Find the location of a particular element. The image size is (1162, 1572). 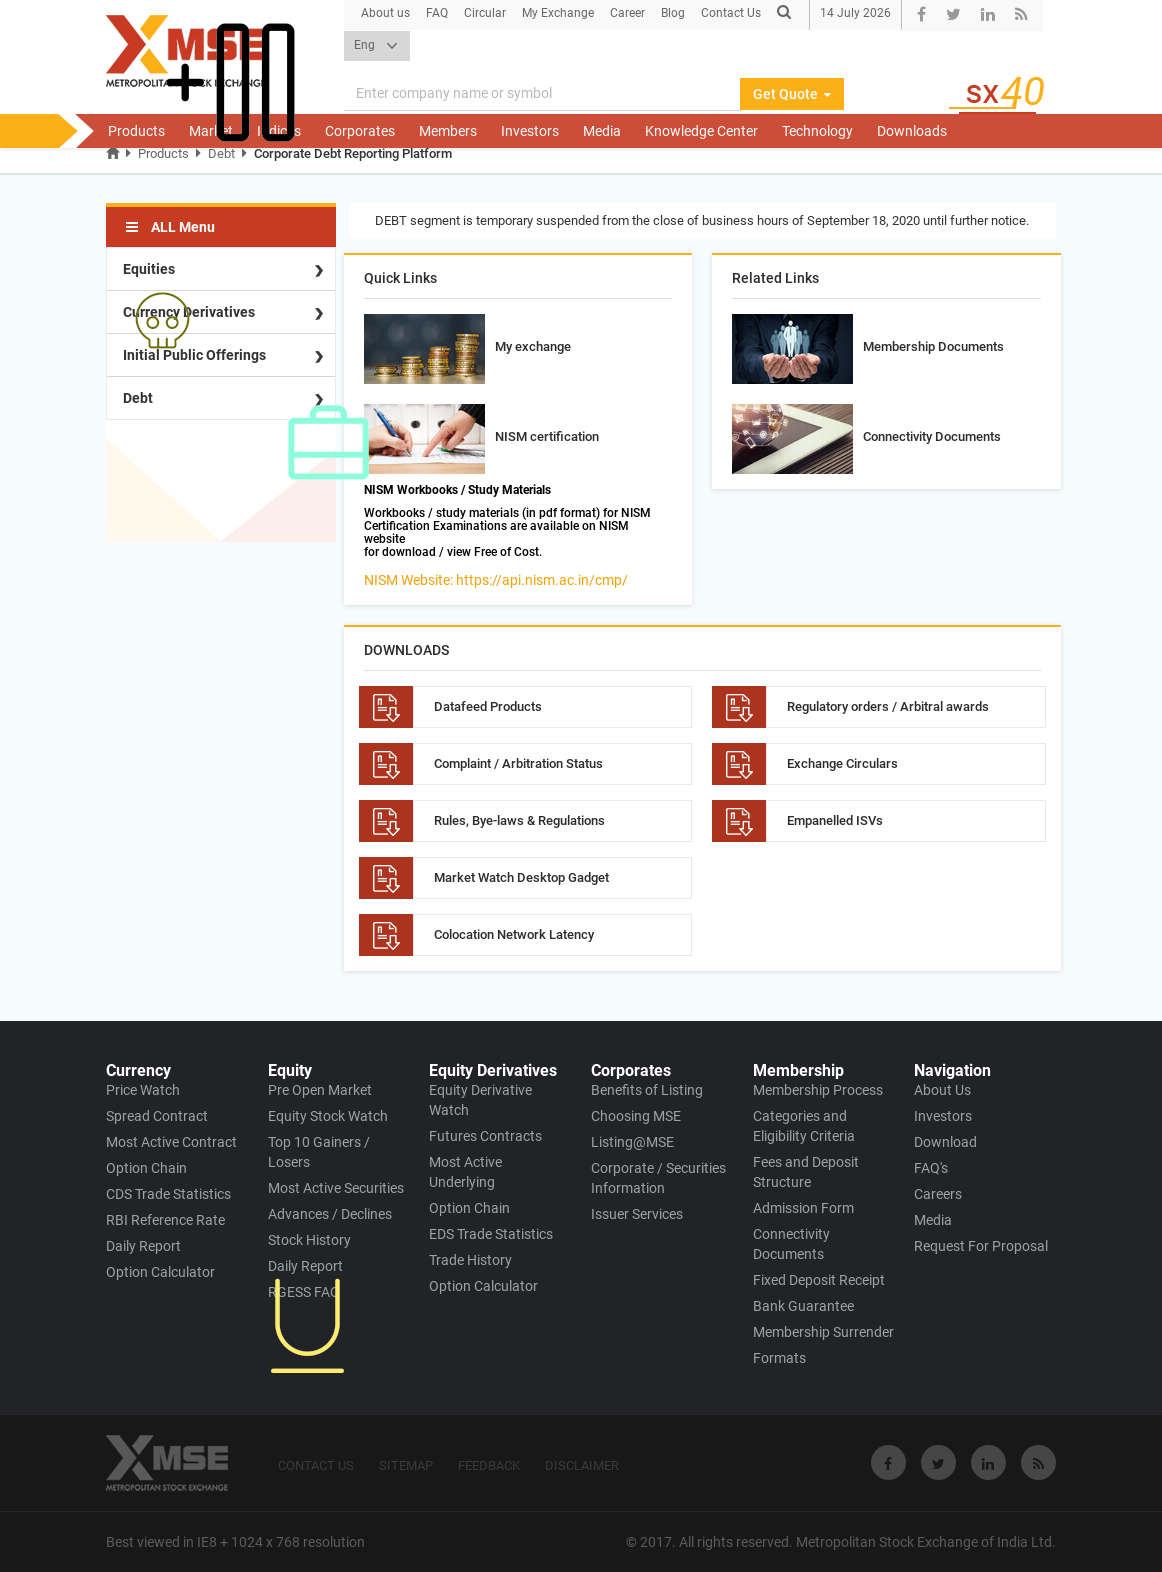

add a new column to the left is located at coordinates (240, 82).